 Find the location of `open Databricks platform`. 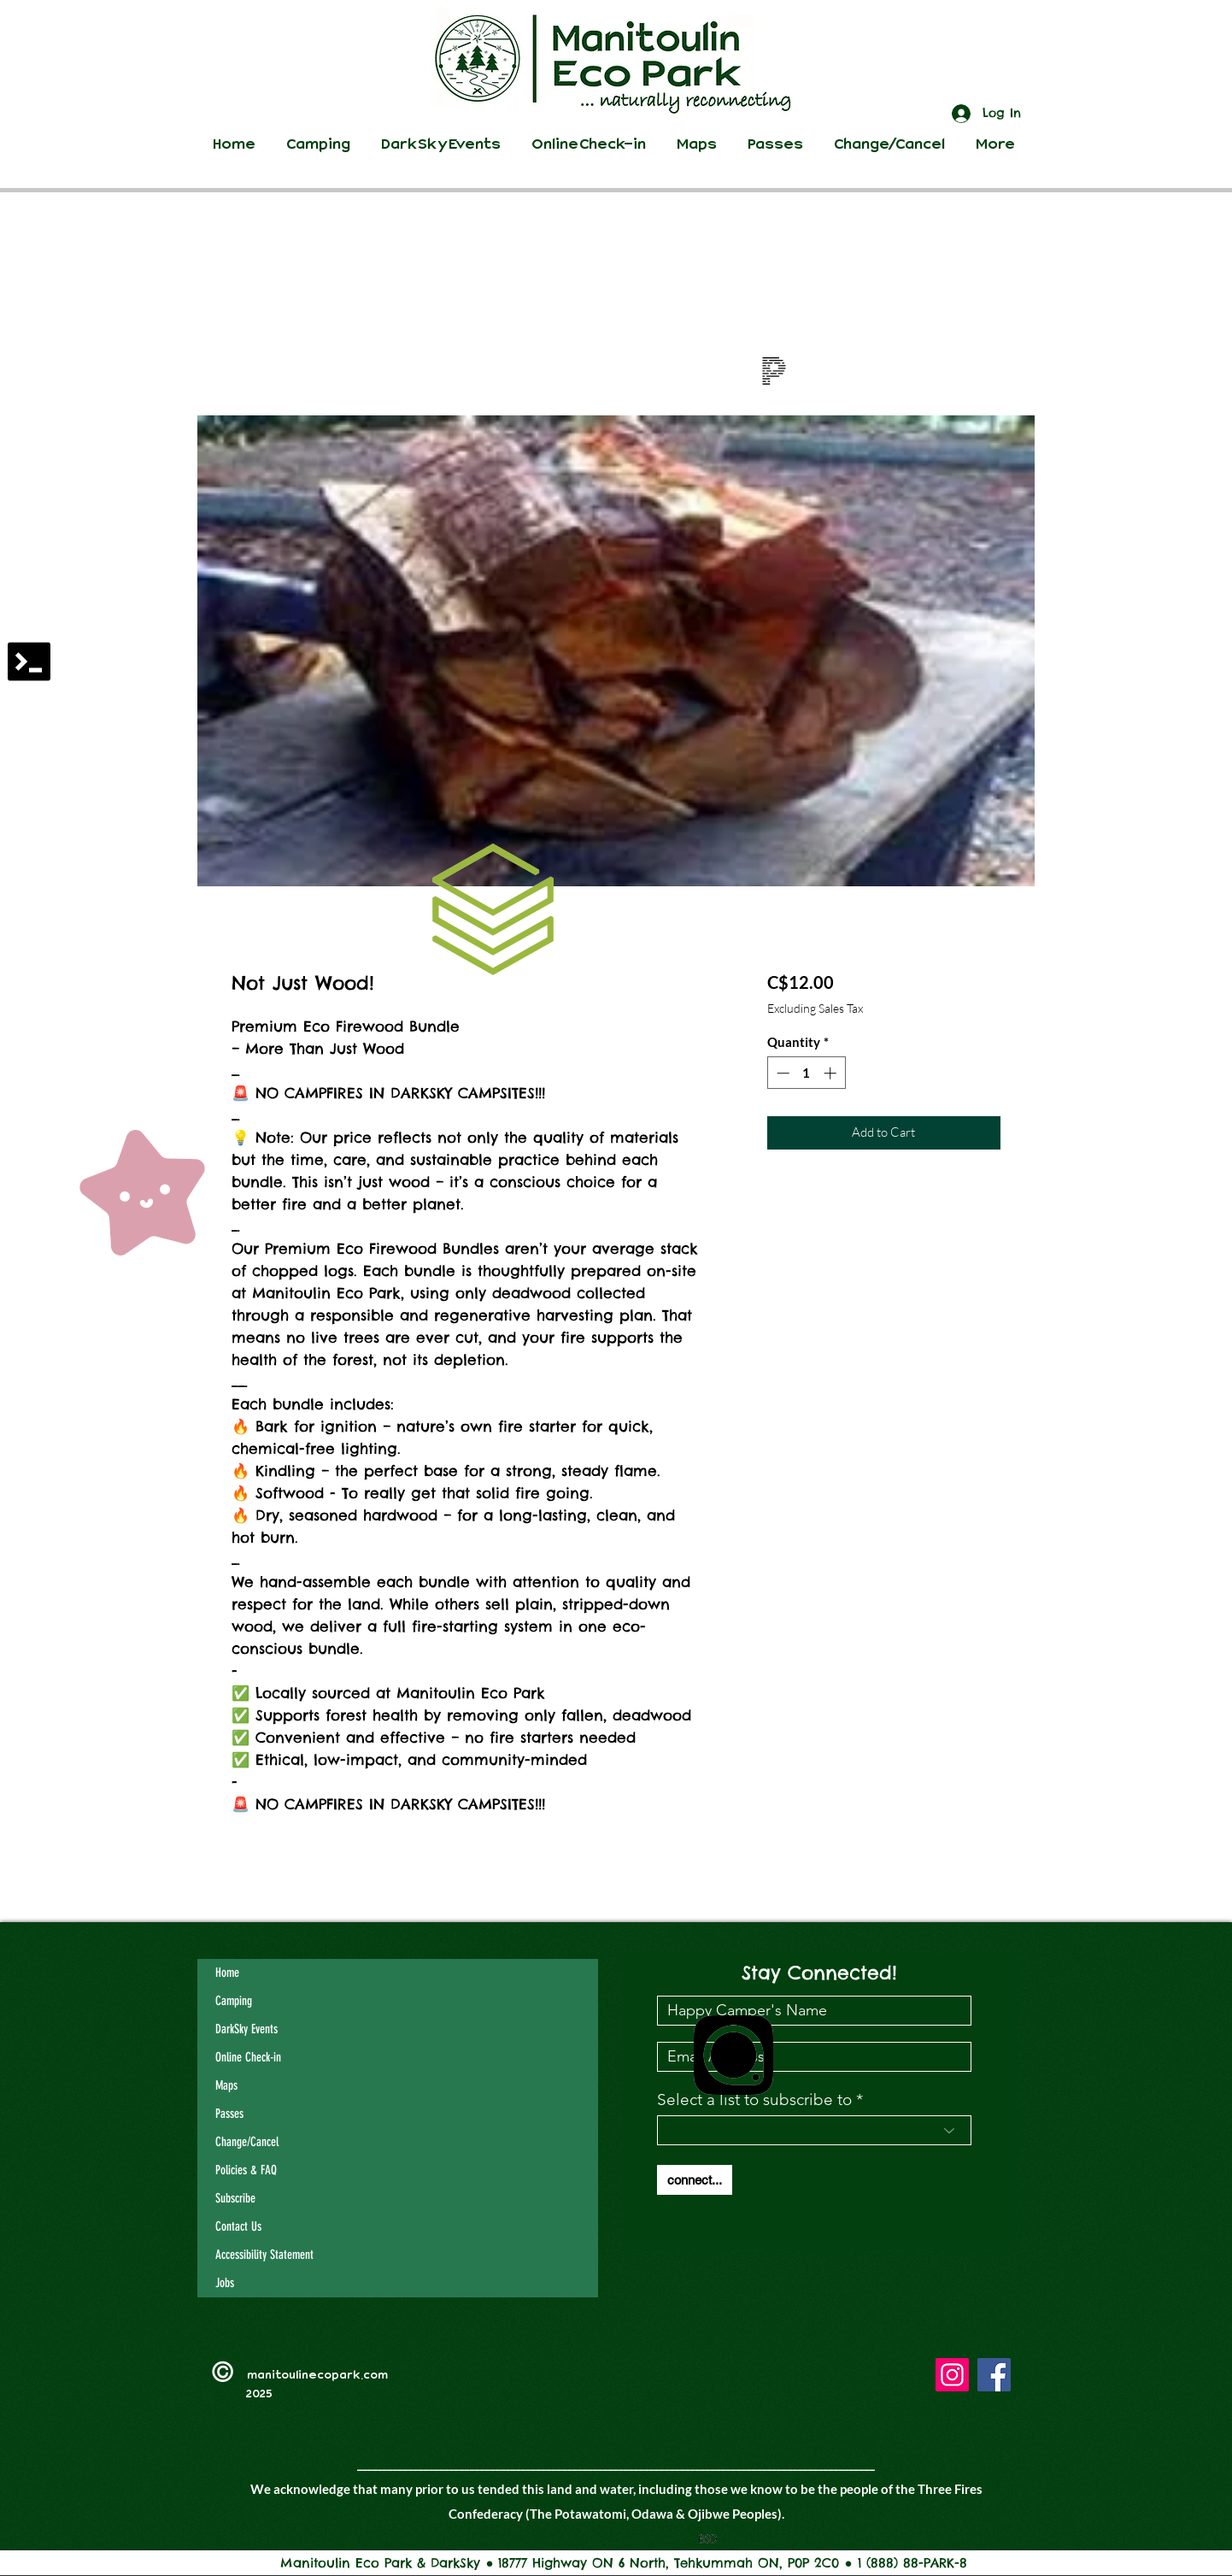

open Databricks platform is located at coordinates (493, 909).